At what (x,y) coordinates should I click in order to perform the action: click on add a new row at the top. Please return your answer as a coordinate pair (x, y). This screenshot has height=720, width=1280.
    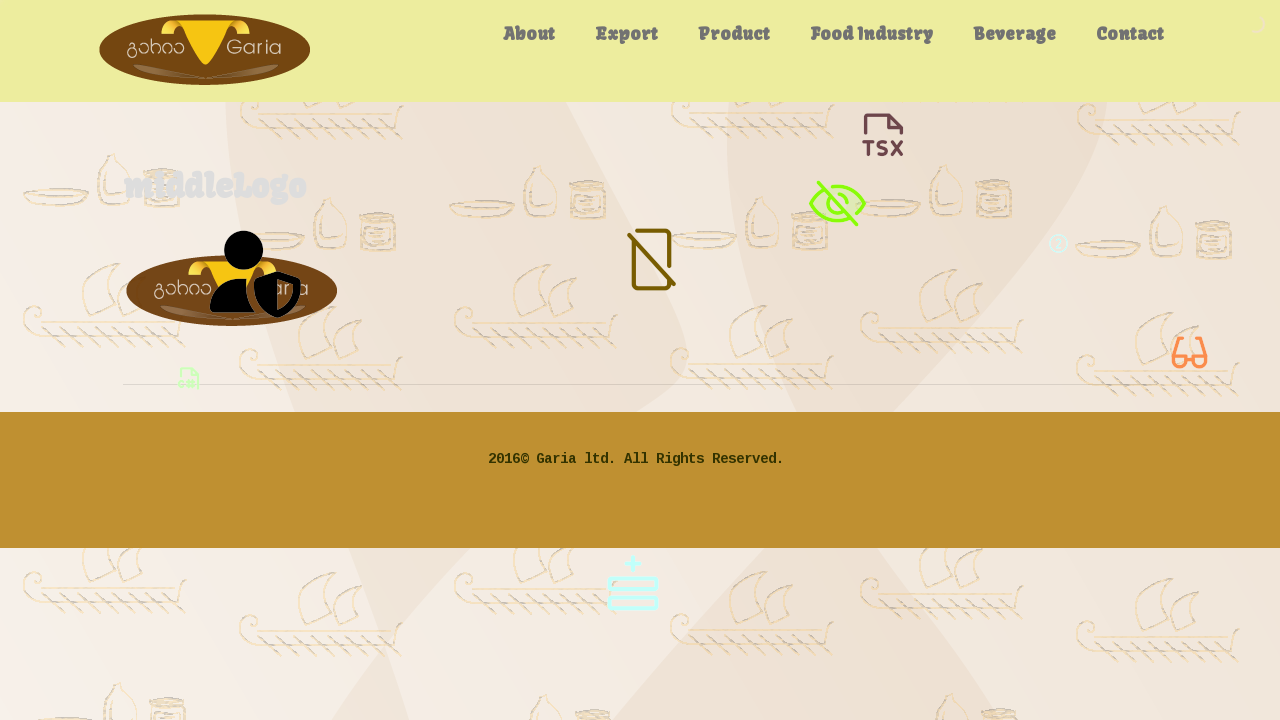
    Looking at the image, I should click on (633, 587).